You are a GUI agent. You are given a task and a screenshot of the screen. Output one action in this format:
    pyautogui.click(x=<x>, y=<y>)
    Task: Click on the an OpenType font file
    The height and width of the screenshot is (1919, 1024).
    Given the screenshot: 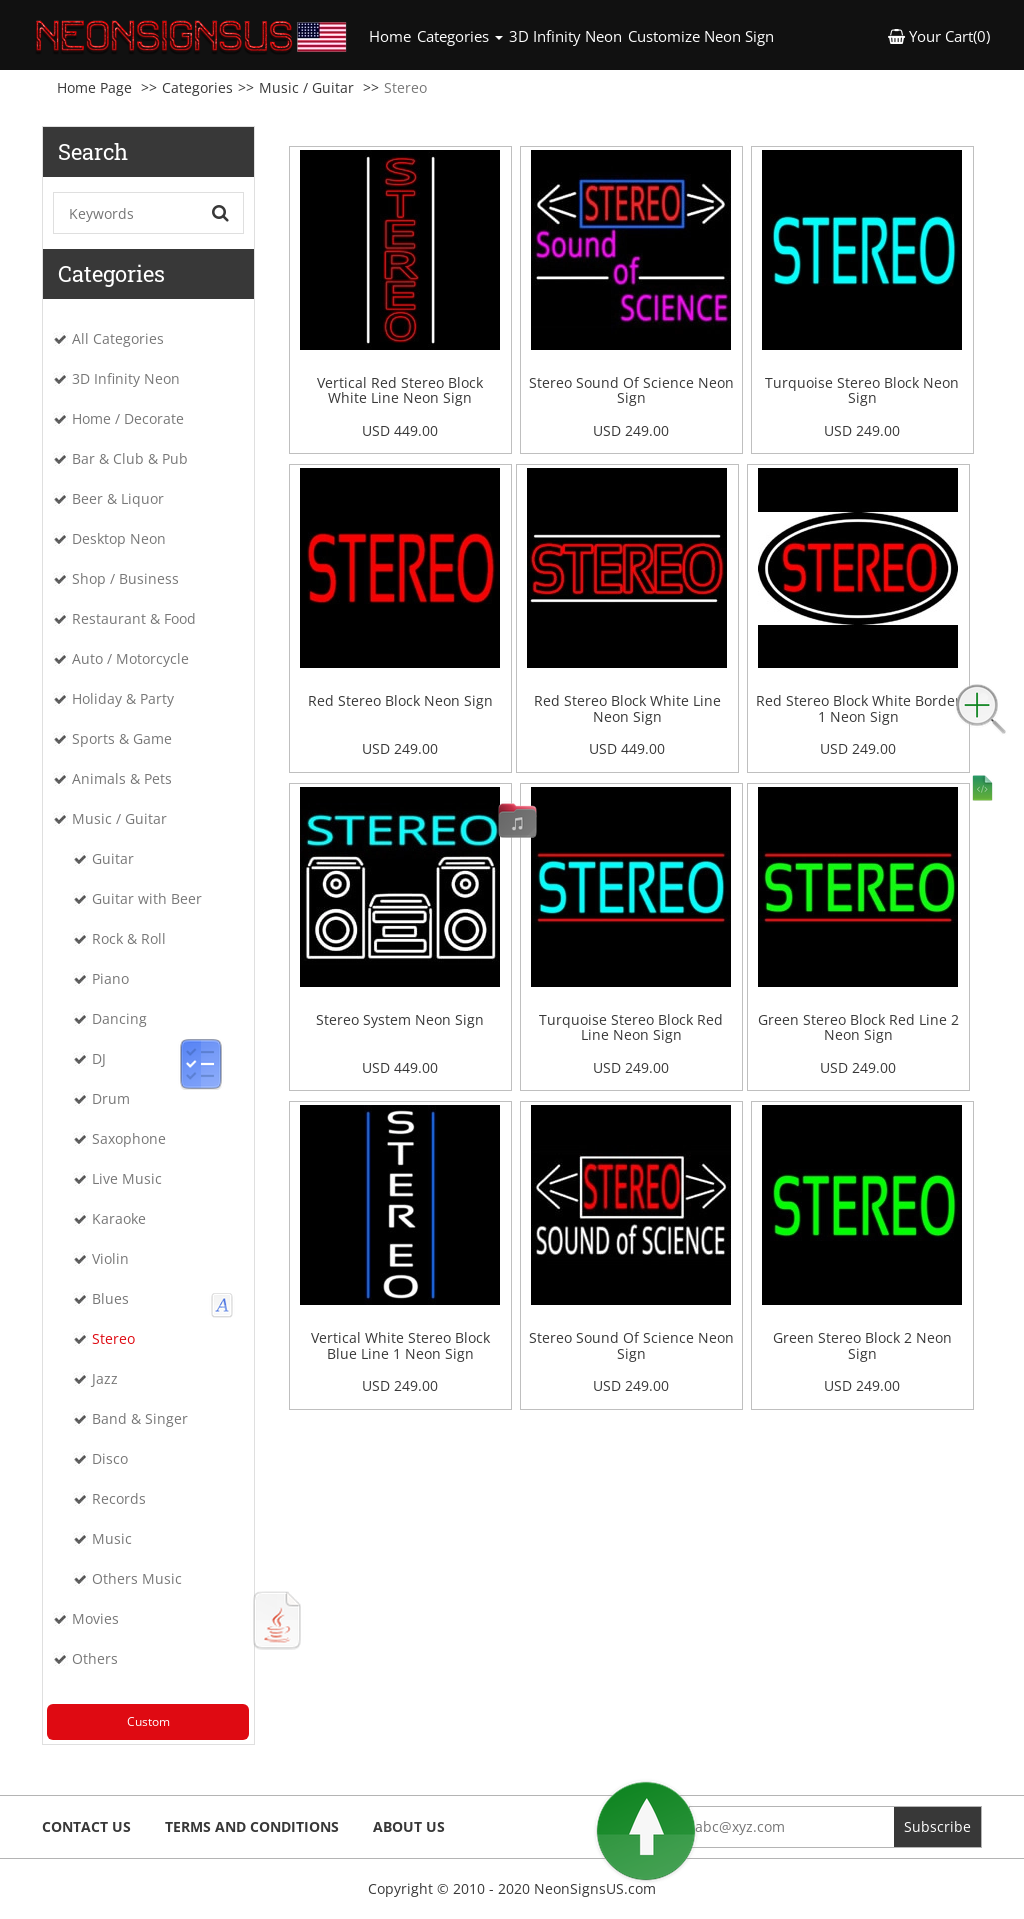 What is the action you would take?
    pyautogui.click(x=222, y=1305)
    